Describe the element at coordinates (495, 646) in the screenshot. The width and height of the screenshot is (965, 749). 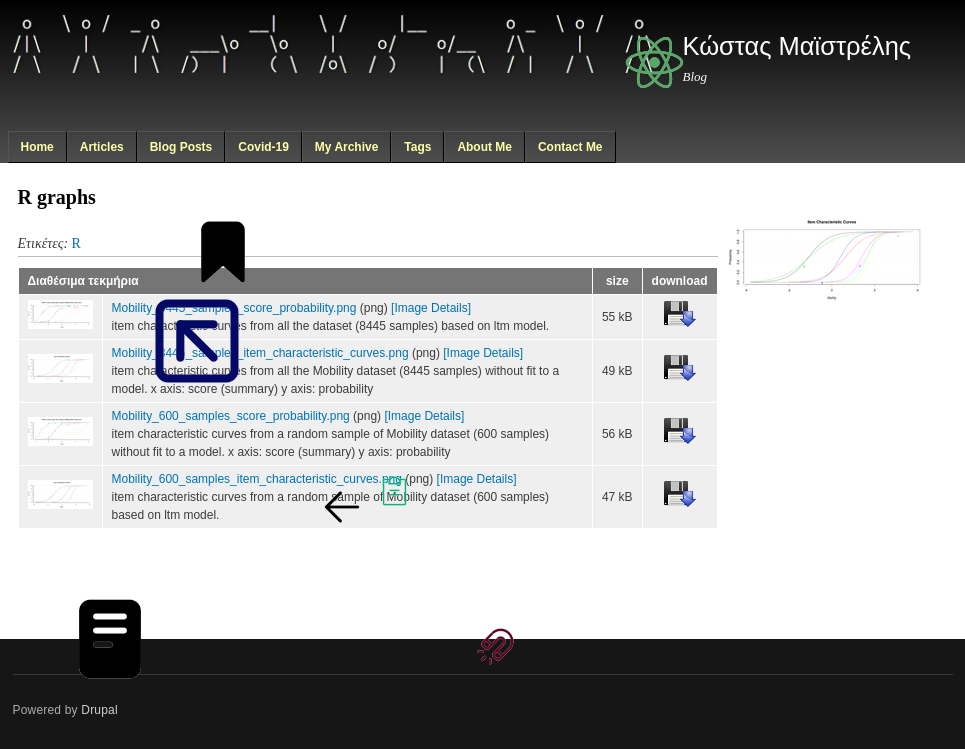
I see `attract or pull related items together` at that location.